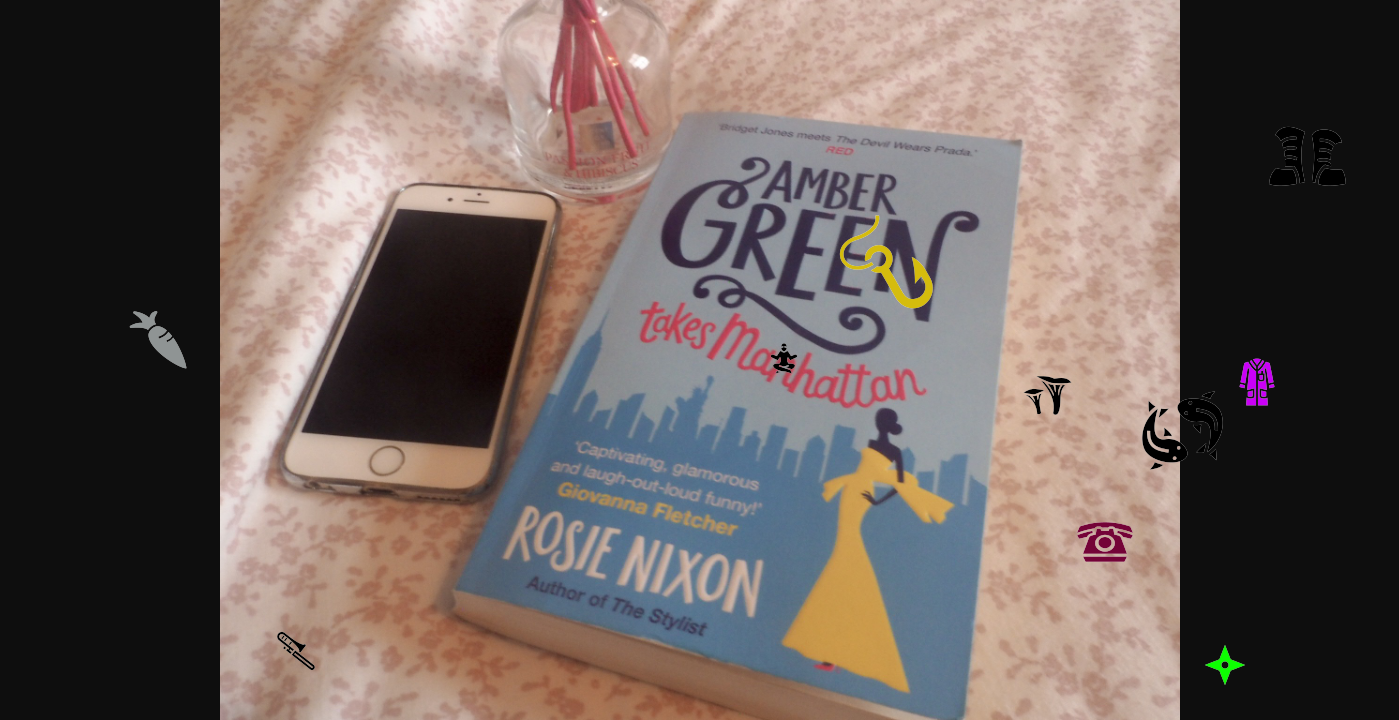 The height and width of the screenshot is (720, 1399). Describe the element at coordinates (783, 358) in the screenshot. I see `access meditation or mindfulness features` at that location.